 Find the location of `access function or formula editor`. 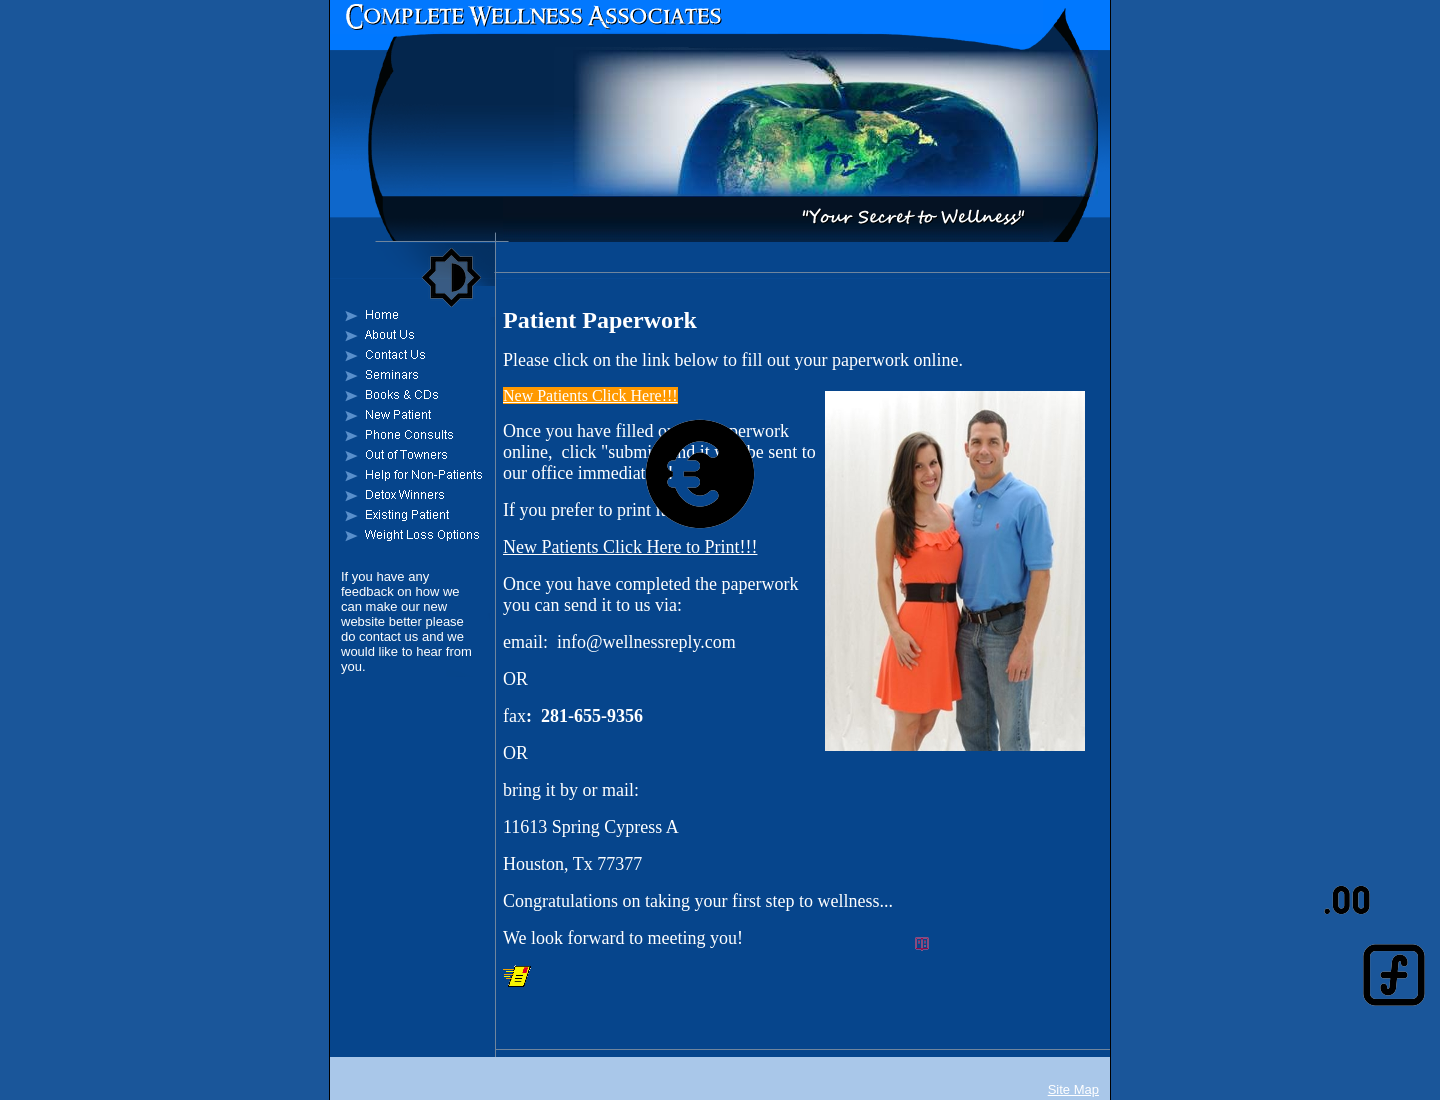

access function or formula editor is located at coordinates (1394, 975).